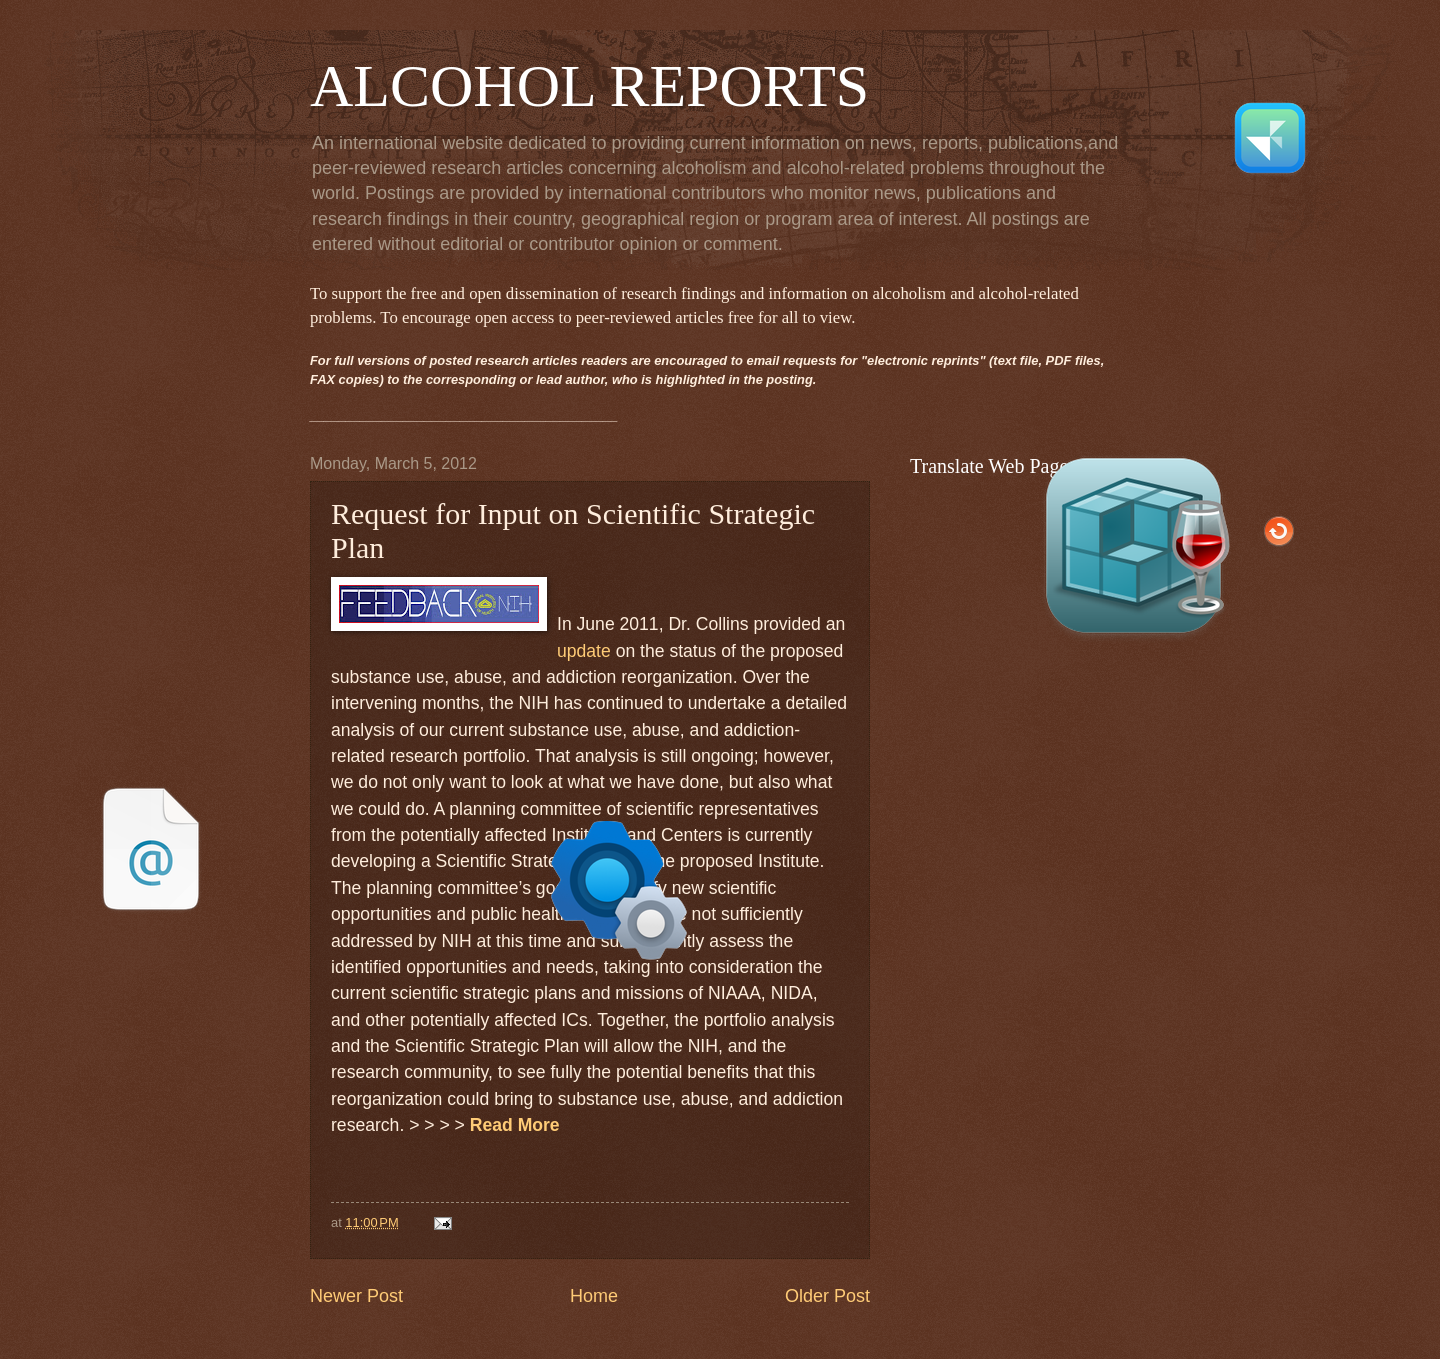 This screenshot has width=1440, height=1359. I want to click on open windows registry editor via wine, so click(1133, 545).